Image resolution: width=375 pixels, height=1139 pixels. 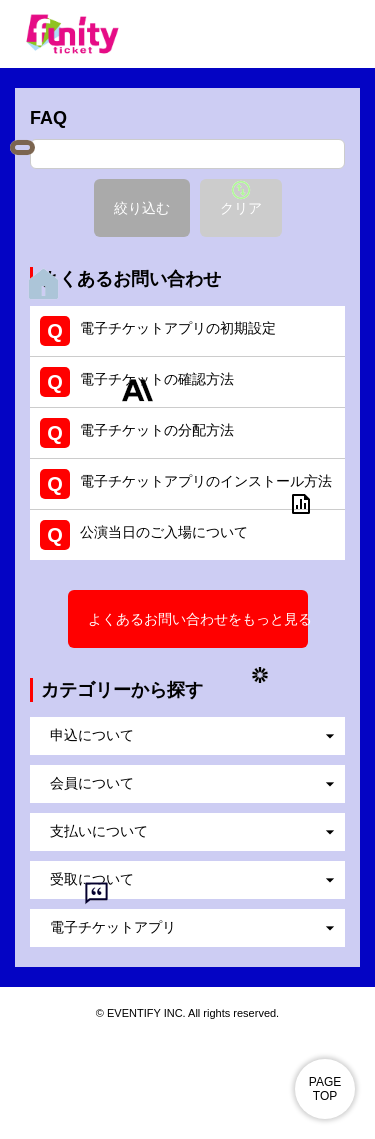 What do you see at coordinates (260, 675) in the screenshot?
I see `JSON Web Tokens (JWT) technology or integration` at bounding box center [260, 675].